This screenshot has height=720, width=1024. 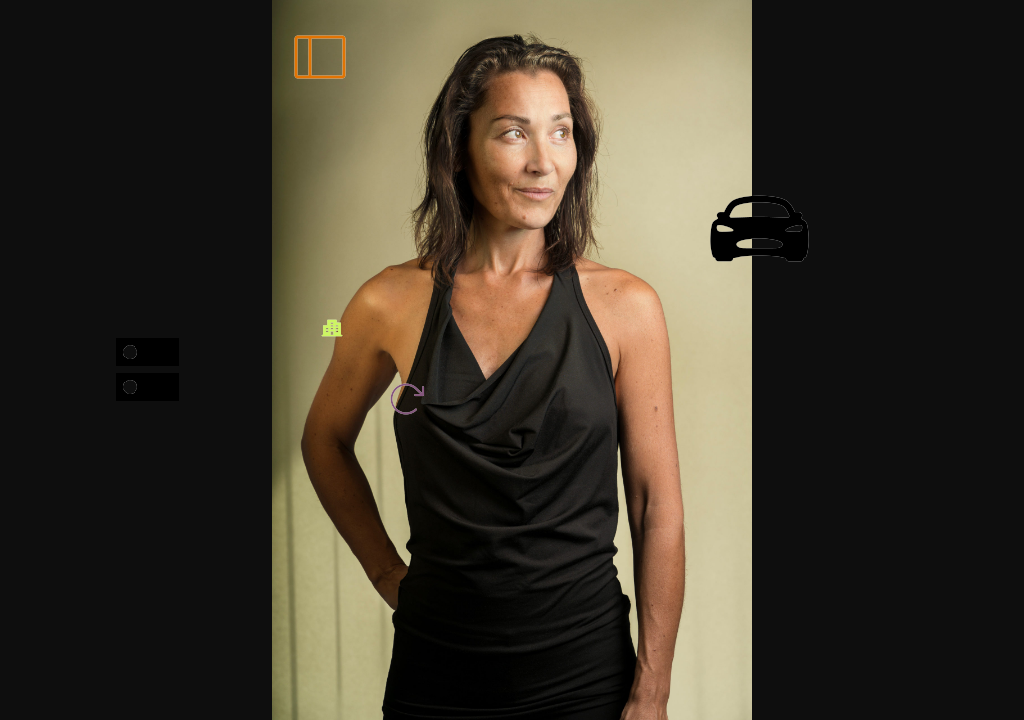 What do you see at coordinates (406, 399) in the screenshot?
I see `refresh or reload content` at bounding box center [406, 399].